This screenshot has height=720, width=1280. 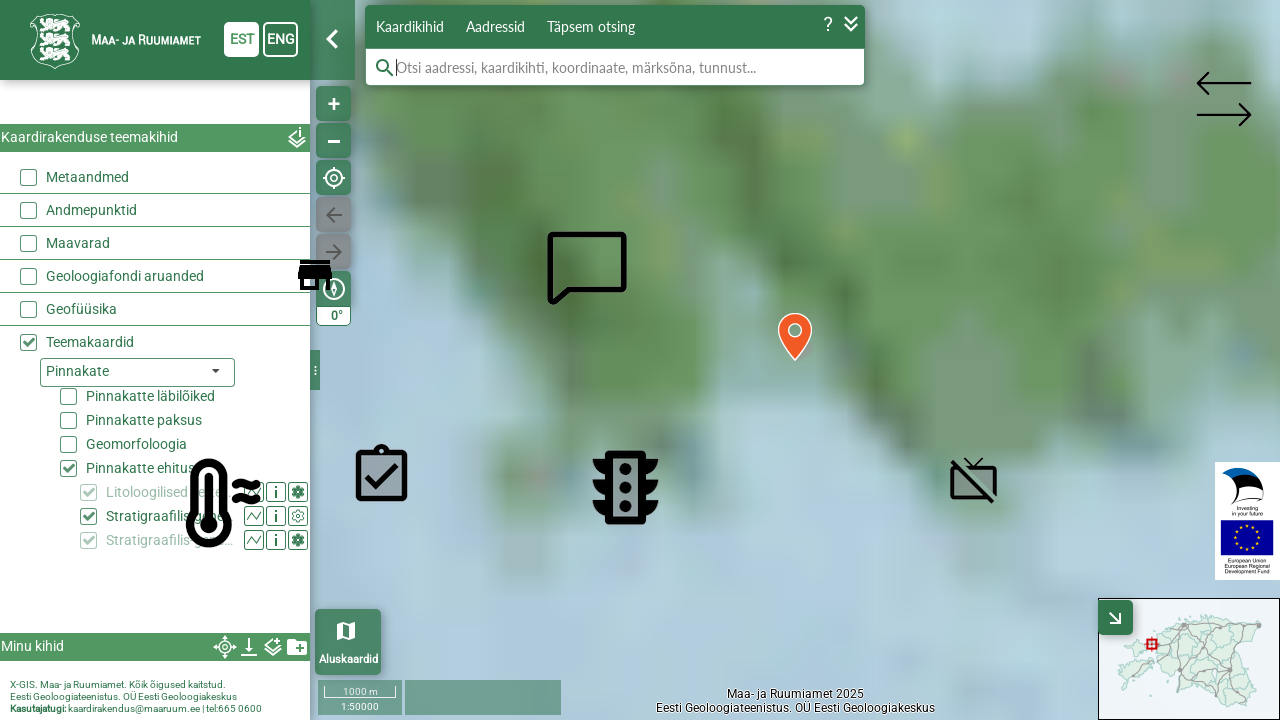 I want to click on browse or open the store, so click(x=315, y=275).